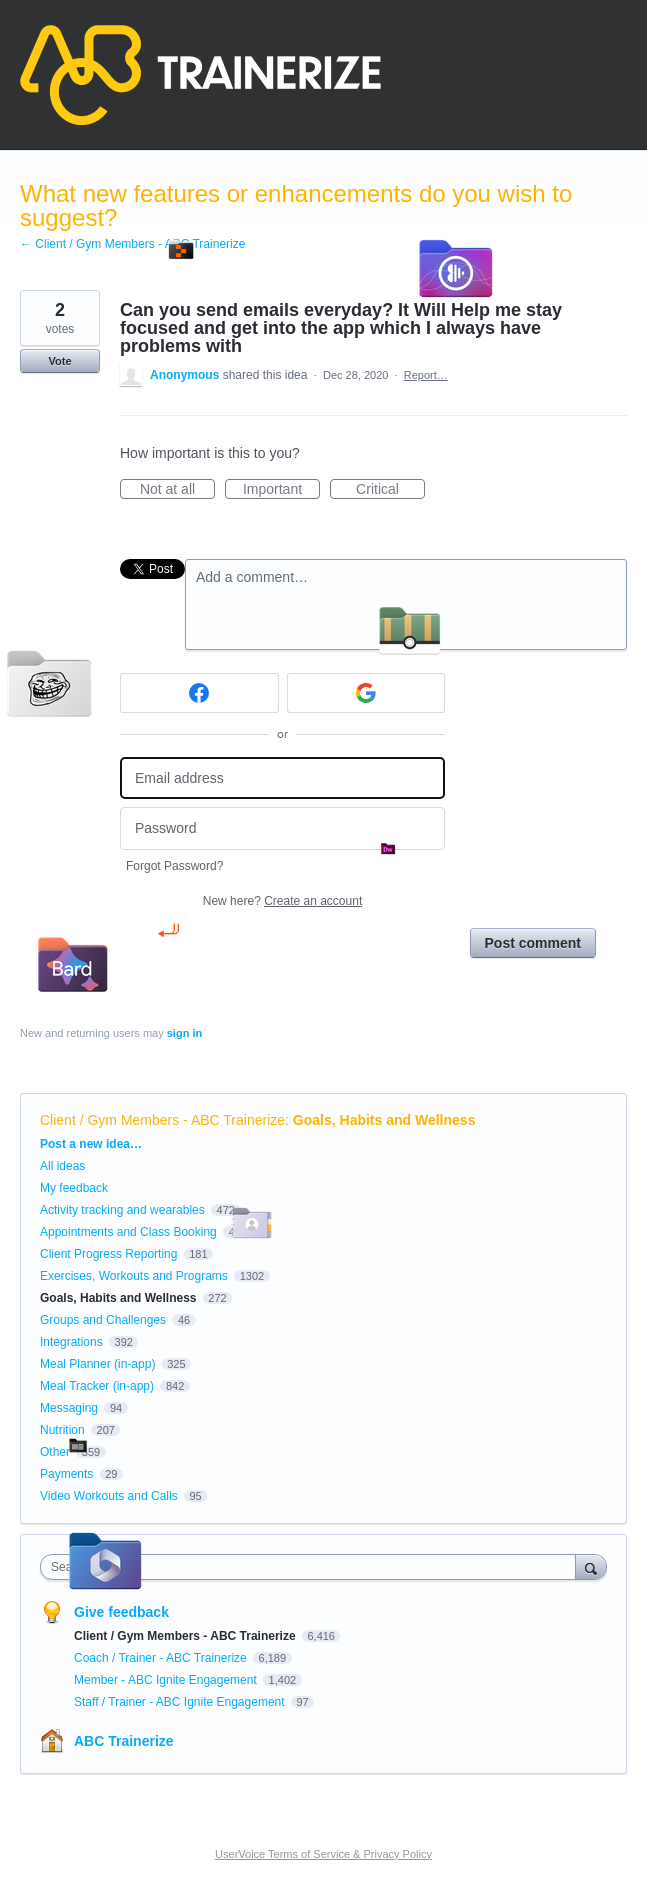 The height and width of the screenshot is (1900, 647). Describe the element at coordinates (252, 1224) in the screenshot. I see `open microsoft contacts folder` at that location.